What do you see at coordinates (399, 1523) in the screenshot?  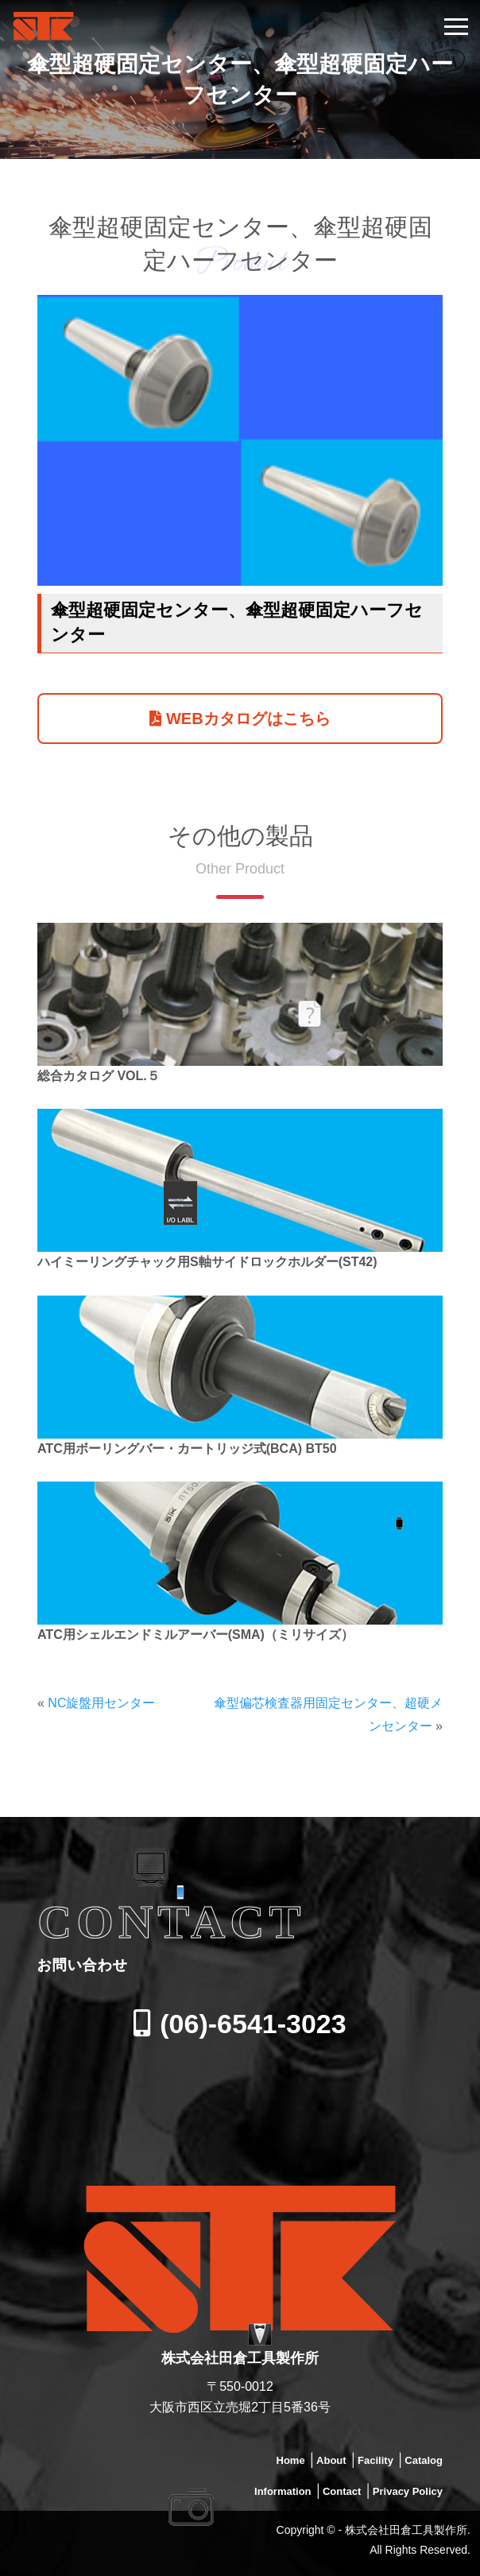 I see `apple watch series 6 device icon` at bounding box center [399, 1523].